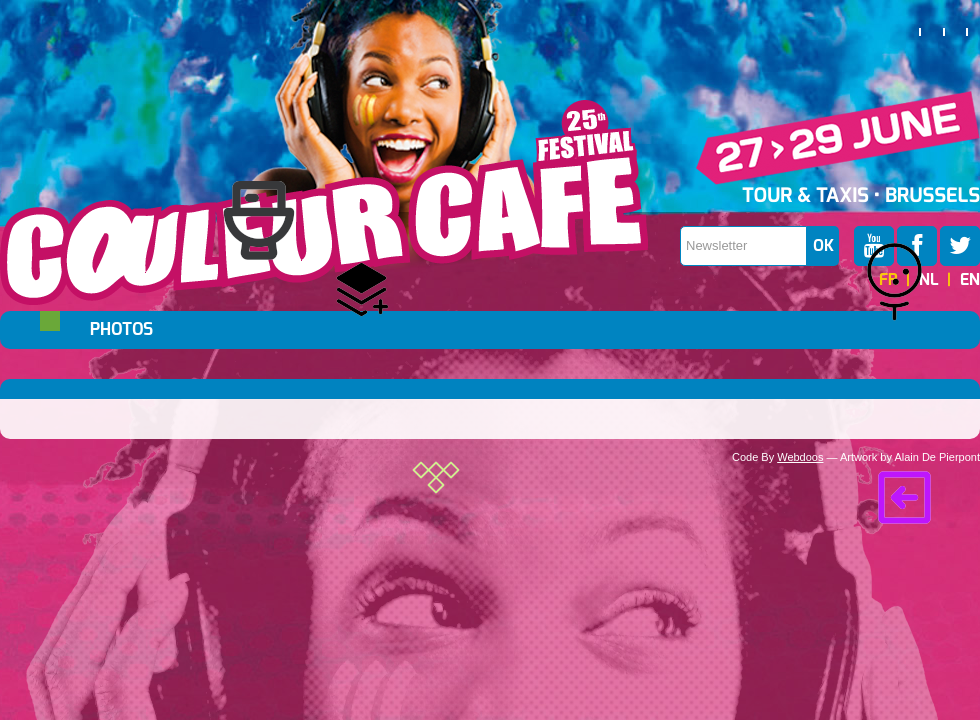 The width and height of the screenshot is (980, 720). I want to click on find nearby restrooms, so click(259, 219).